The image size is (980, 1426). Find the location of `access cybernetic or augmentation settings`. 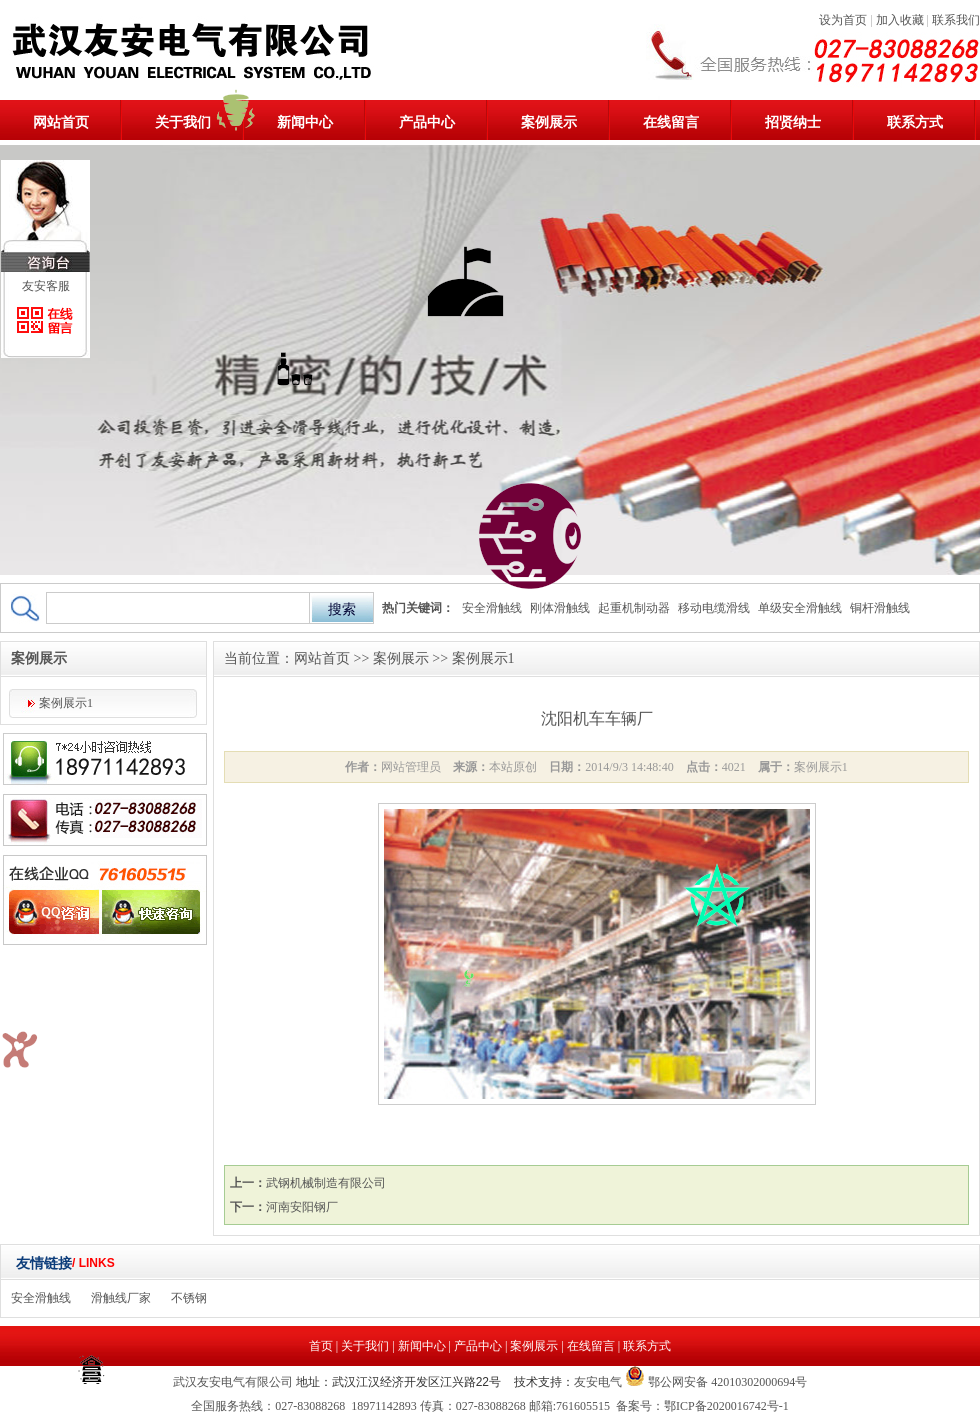

access cybernetic or augmentation settings is located at coordinates (530, 536).